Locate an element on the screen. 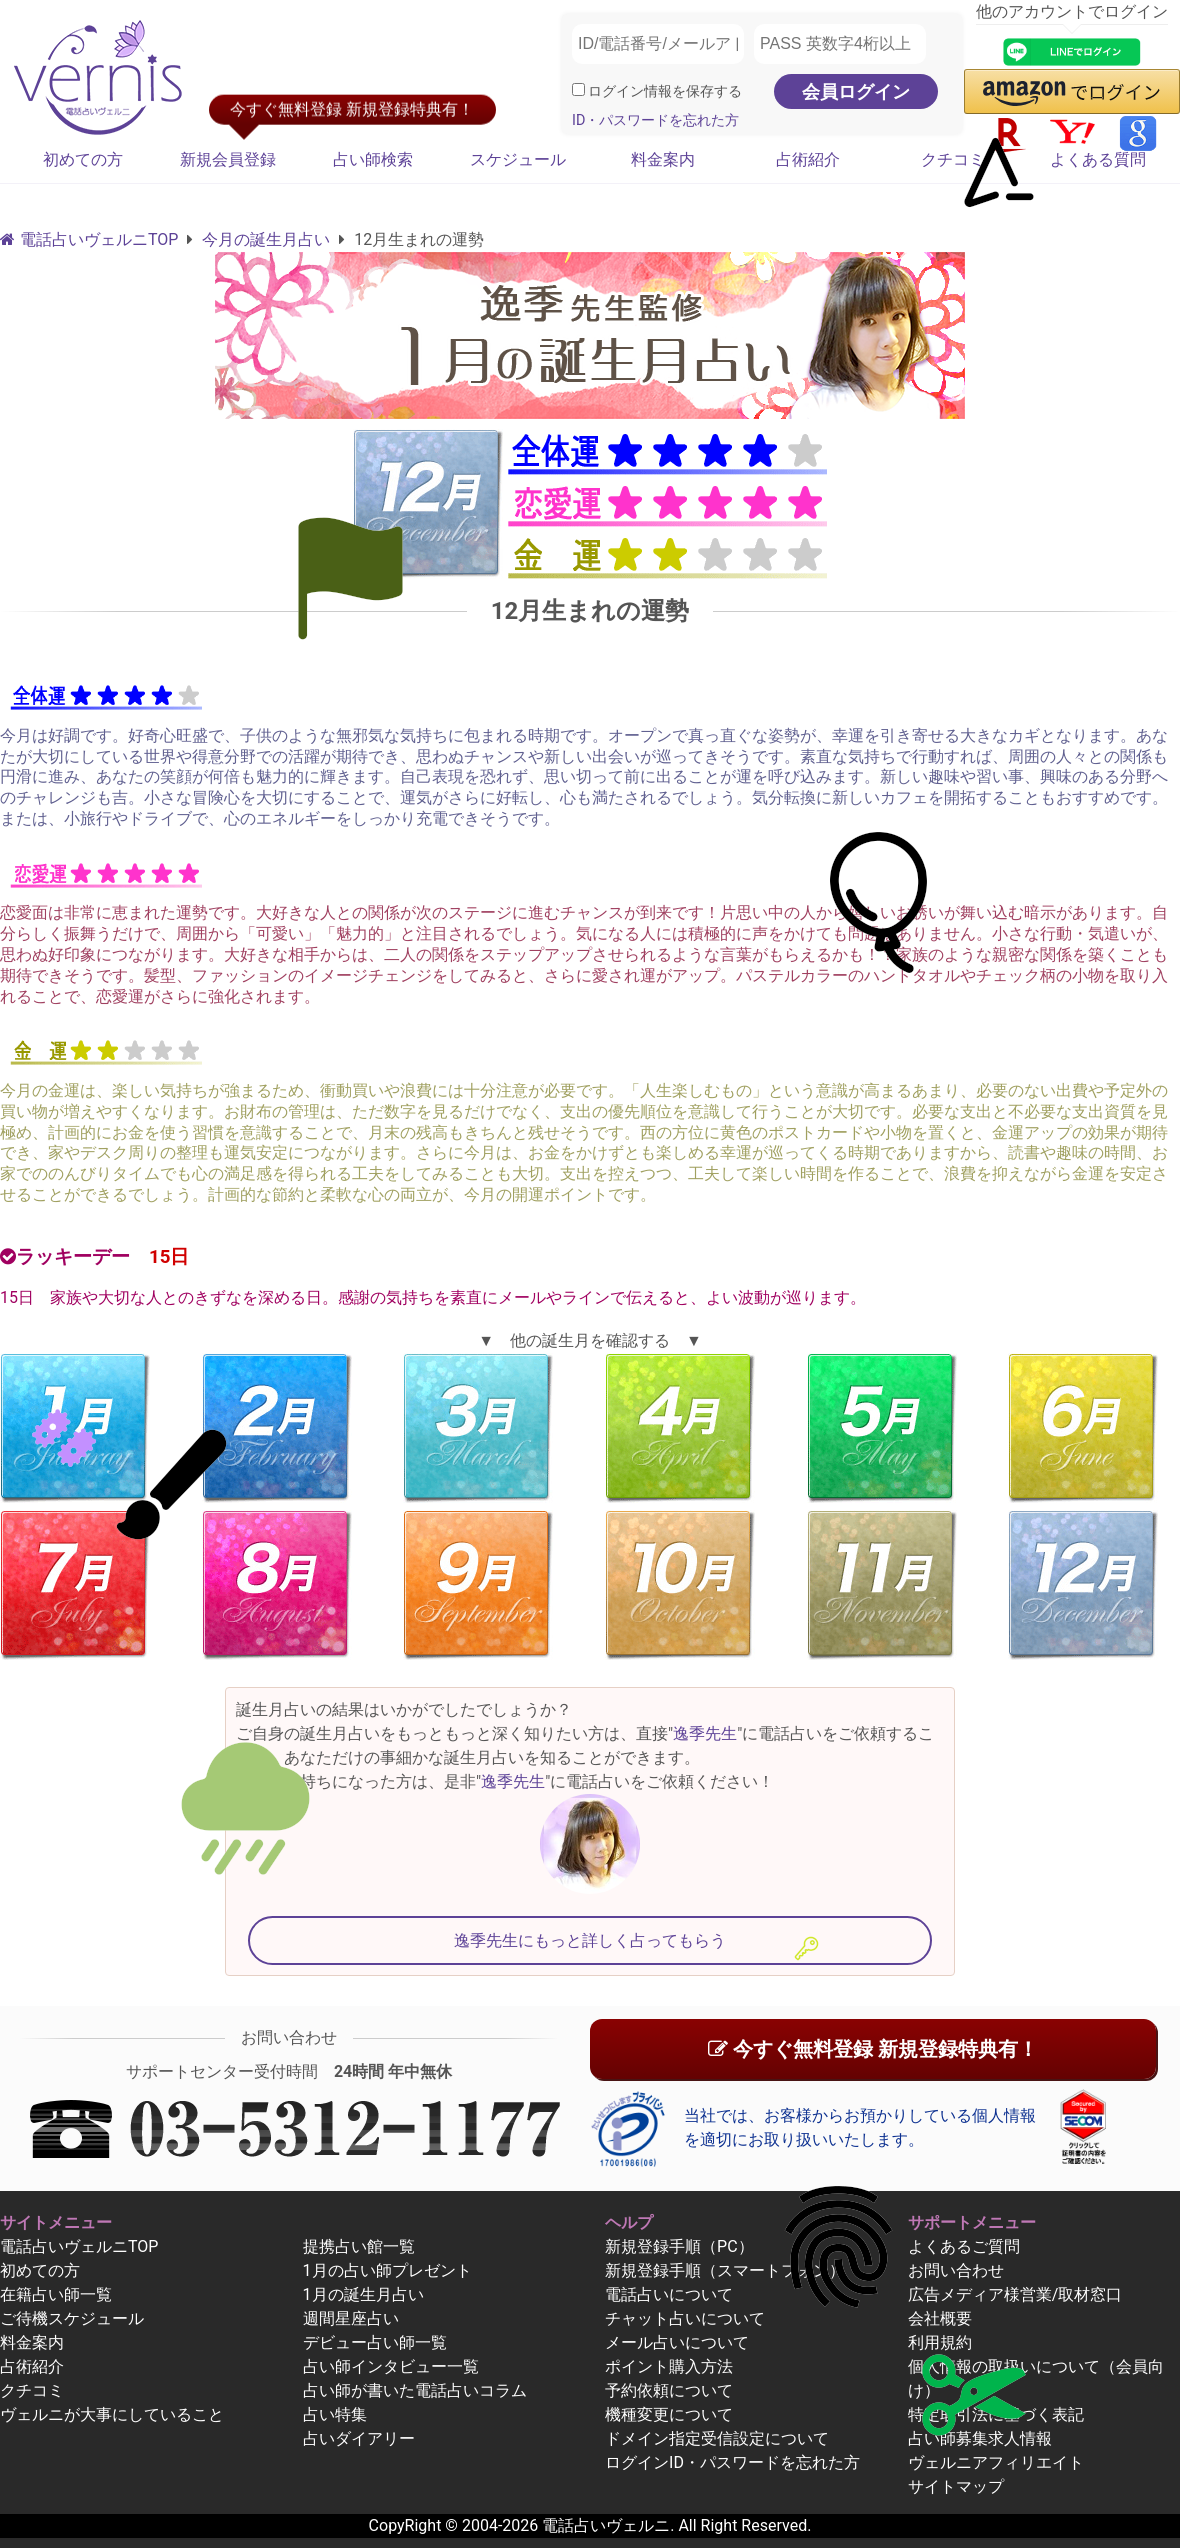 The width and height of the screenshot is (1180, 2548). authenticate with fingerprint is located at coordinates (838, 2246).